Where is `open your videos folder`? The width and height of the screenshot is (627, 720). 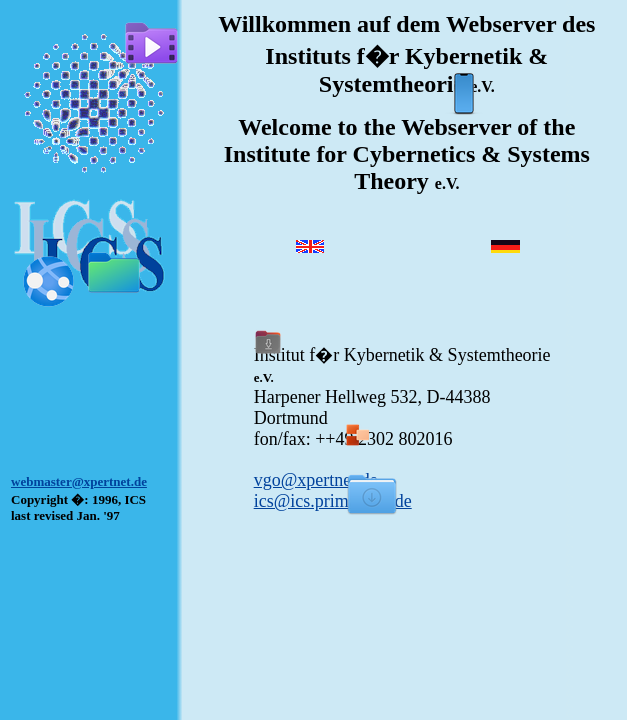 open your videos folder is located at coordinates (151, 44).